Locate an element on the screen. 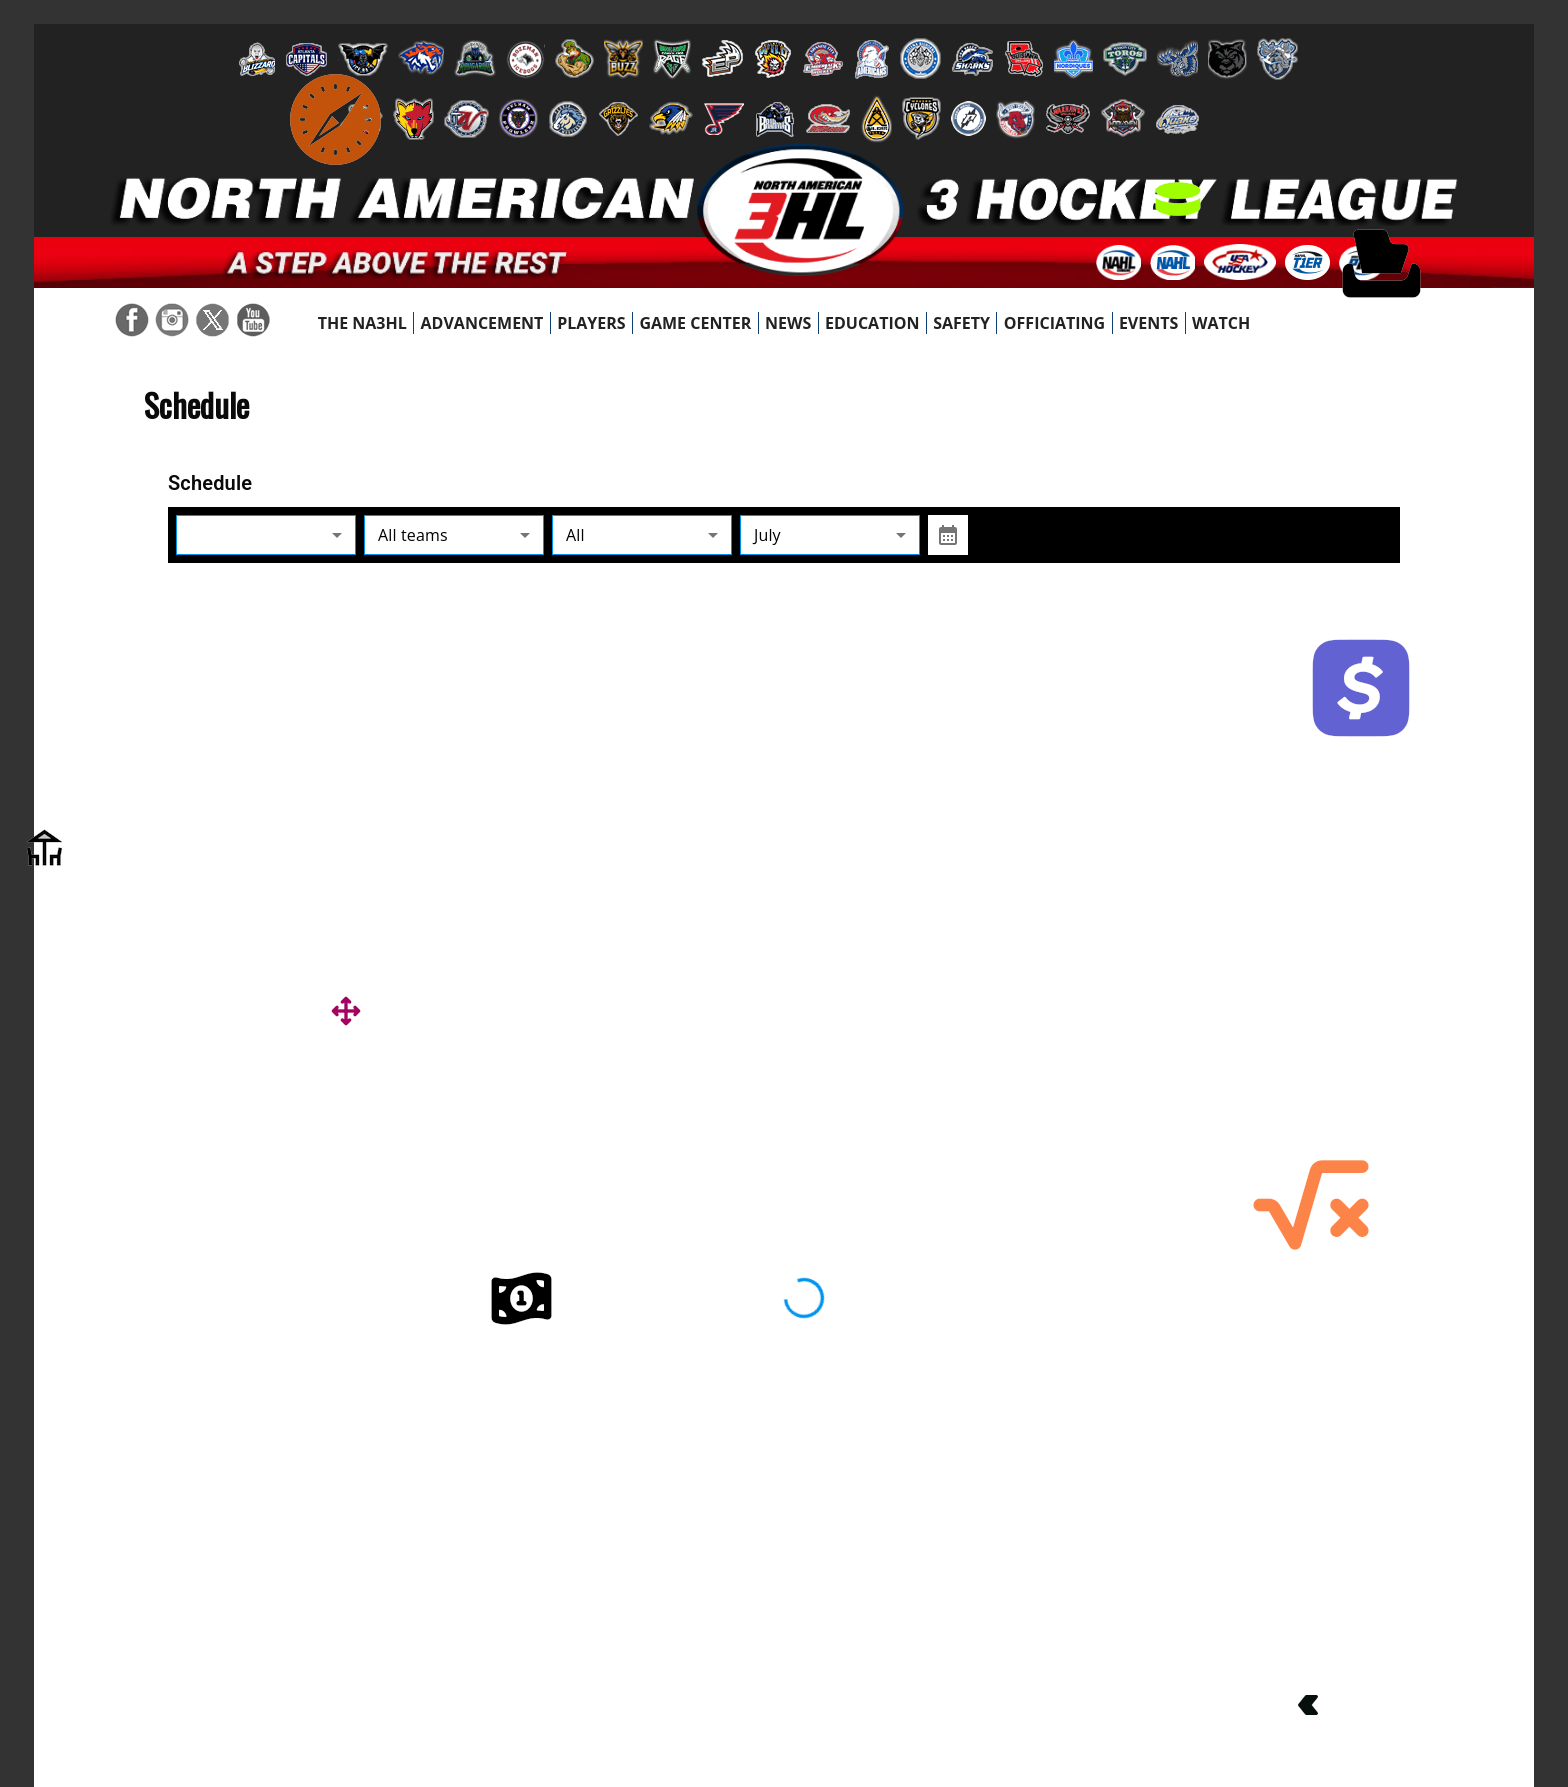 Image resolution: width=1568 pixels, height=1787 pixels. access tissue box or hygiene supplies is located at coordinates (1381, 263).